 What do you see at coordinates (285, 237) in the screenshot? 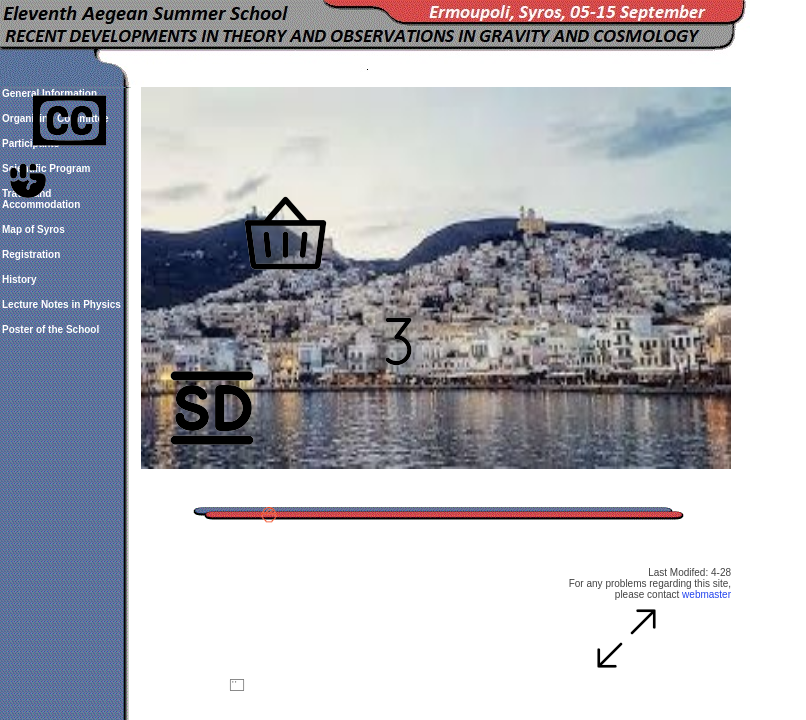
I see `view your shopping basket` at bounding box center [285, 237].